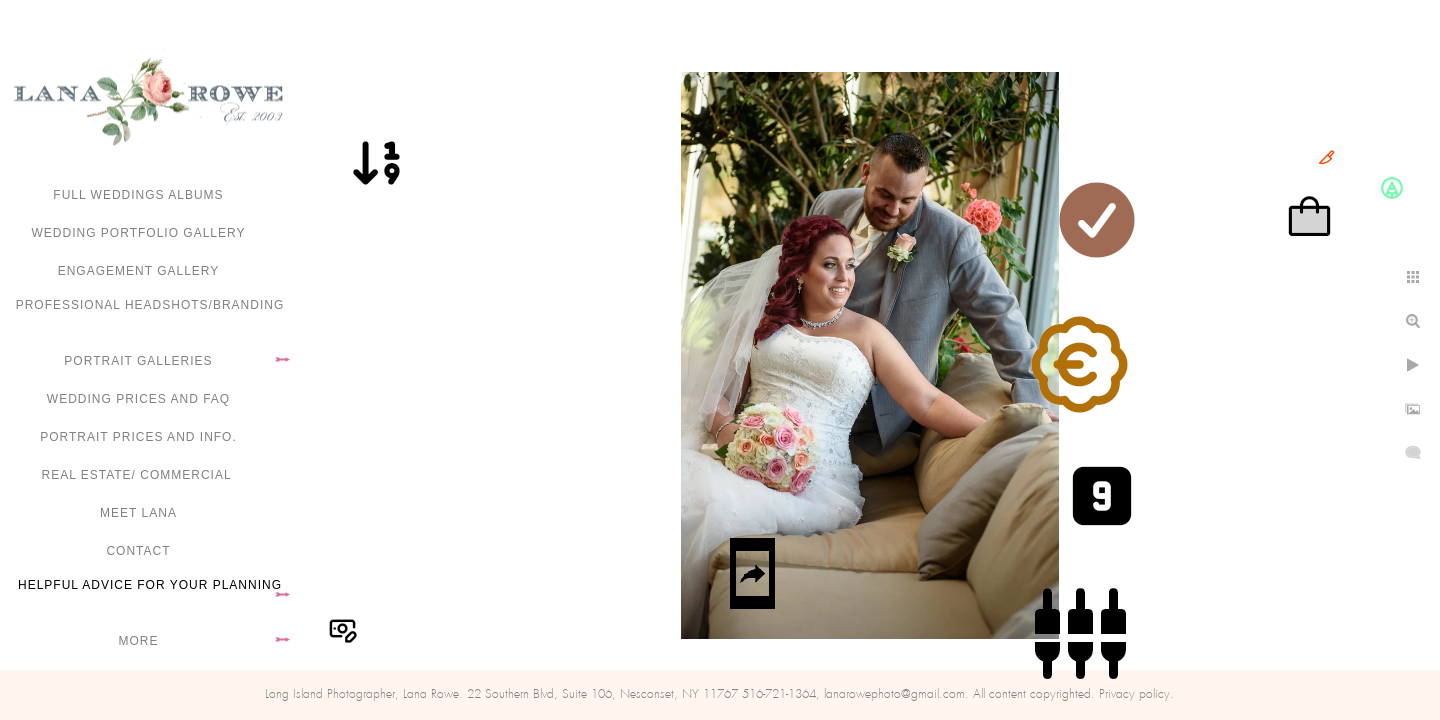 This screenshot has height=720, width=1440. What do you see at coordinates (342, 628) in the screenshot?
I see `edit payment or transaction details` at bounding box center [342, 628].